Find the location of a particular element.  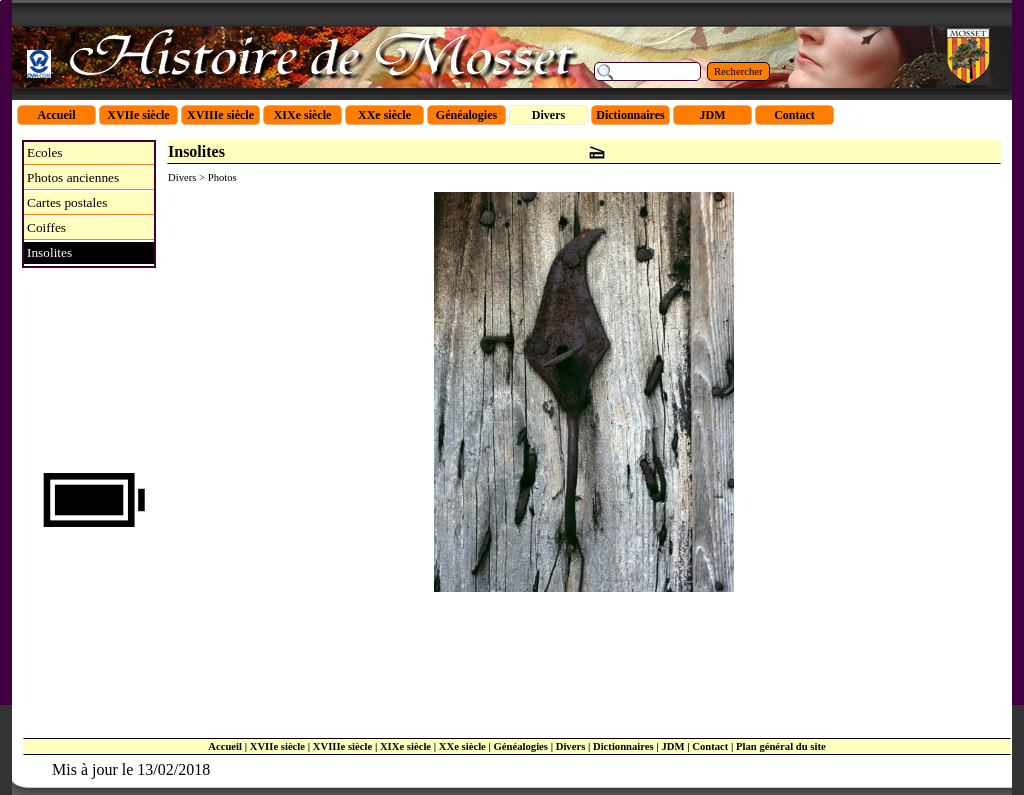

indicates battery is fully charged is located at coordinates (94, 500).